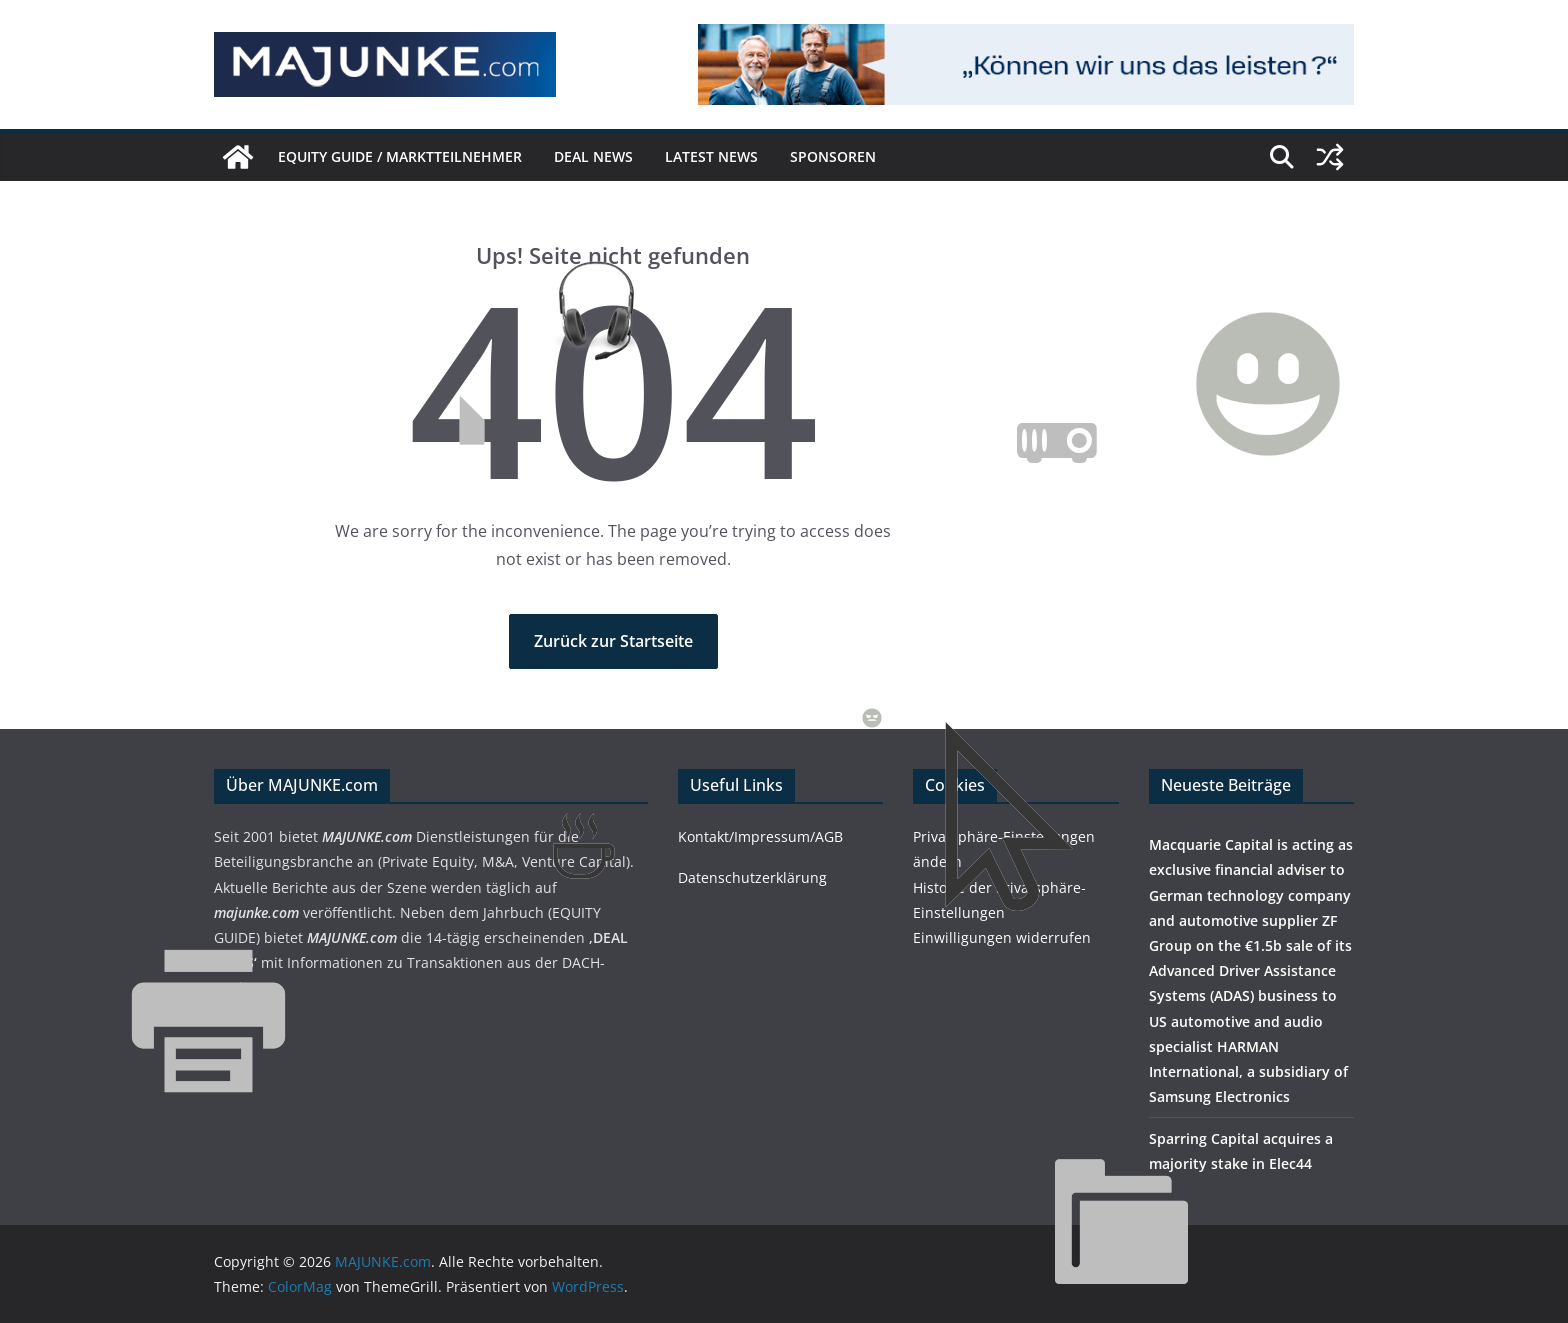 This screenshot has width=1568, height=1323. Describe the element at coordinates (1268, 384) in the screenshot. I see `react with a happy emoji` at that location.